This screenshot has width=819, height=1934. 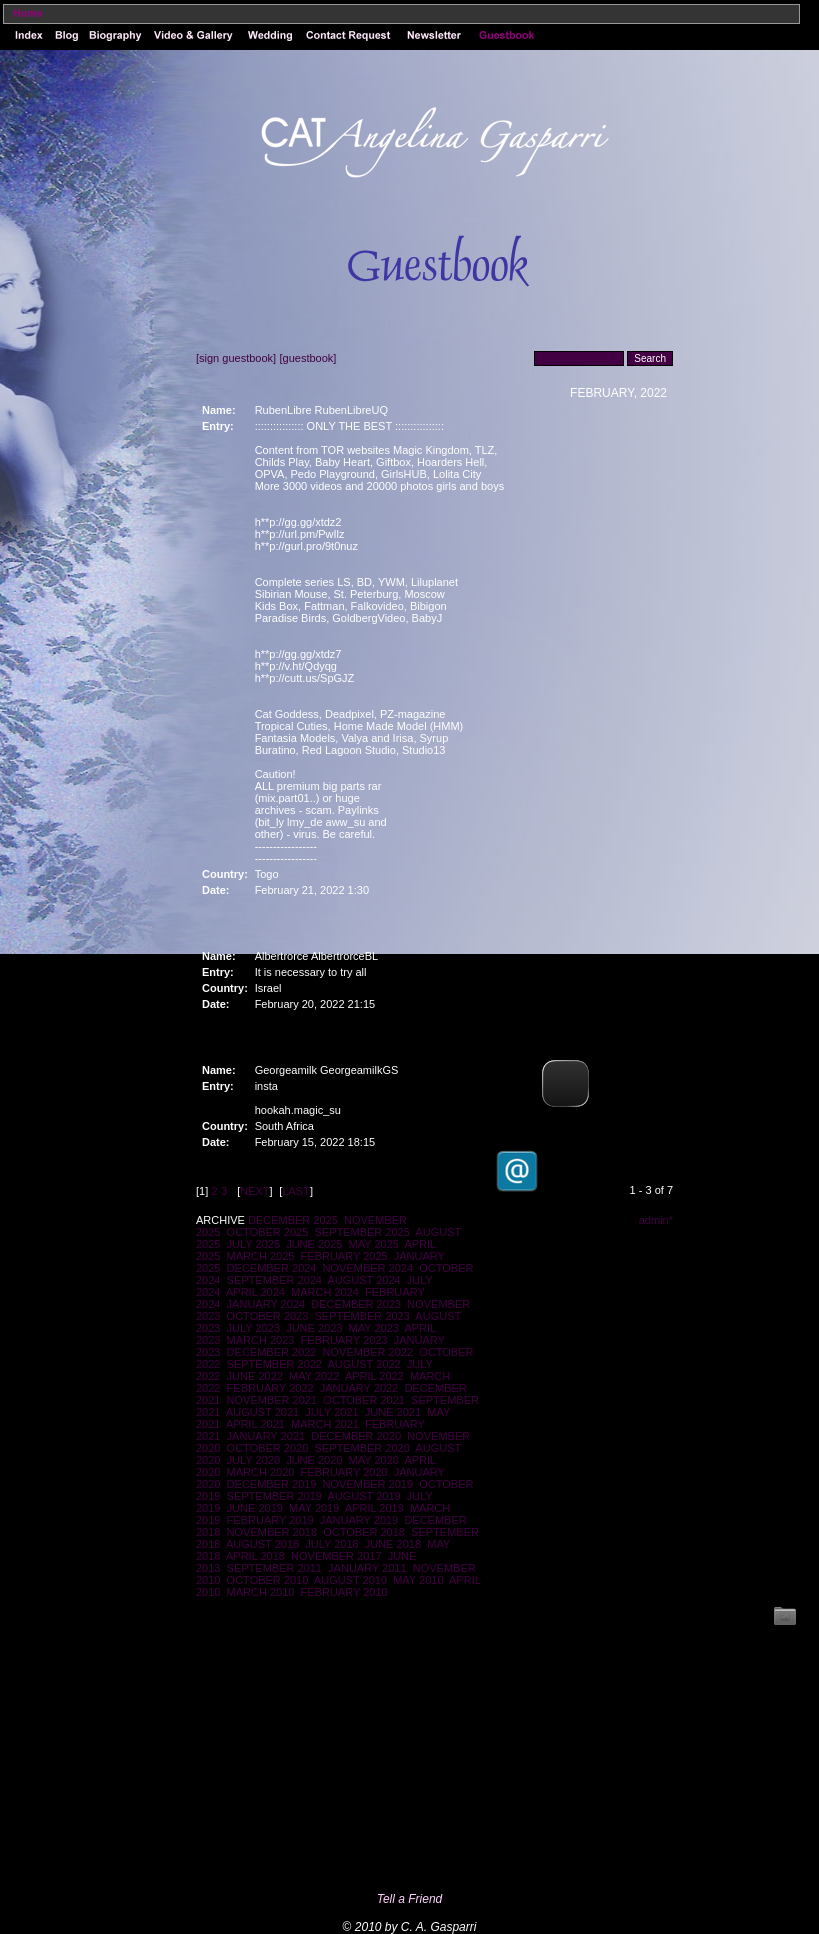 What do you see at coordinates (517, 1171) in the screenshot?
I see `manage connected online accounts` at bounding box center [517, 1171].